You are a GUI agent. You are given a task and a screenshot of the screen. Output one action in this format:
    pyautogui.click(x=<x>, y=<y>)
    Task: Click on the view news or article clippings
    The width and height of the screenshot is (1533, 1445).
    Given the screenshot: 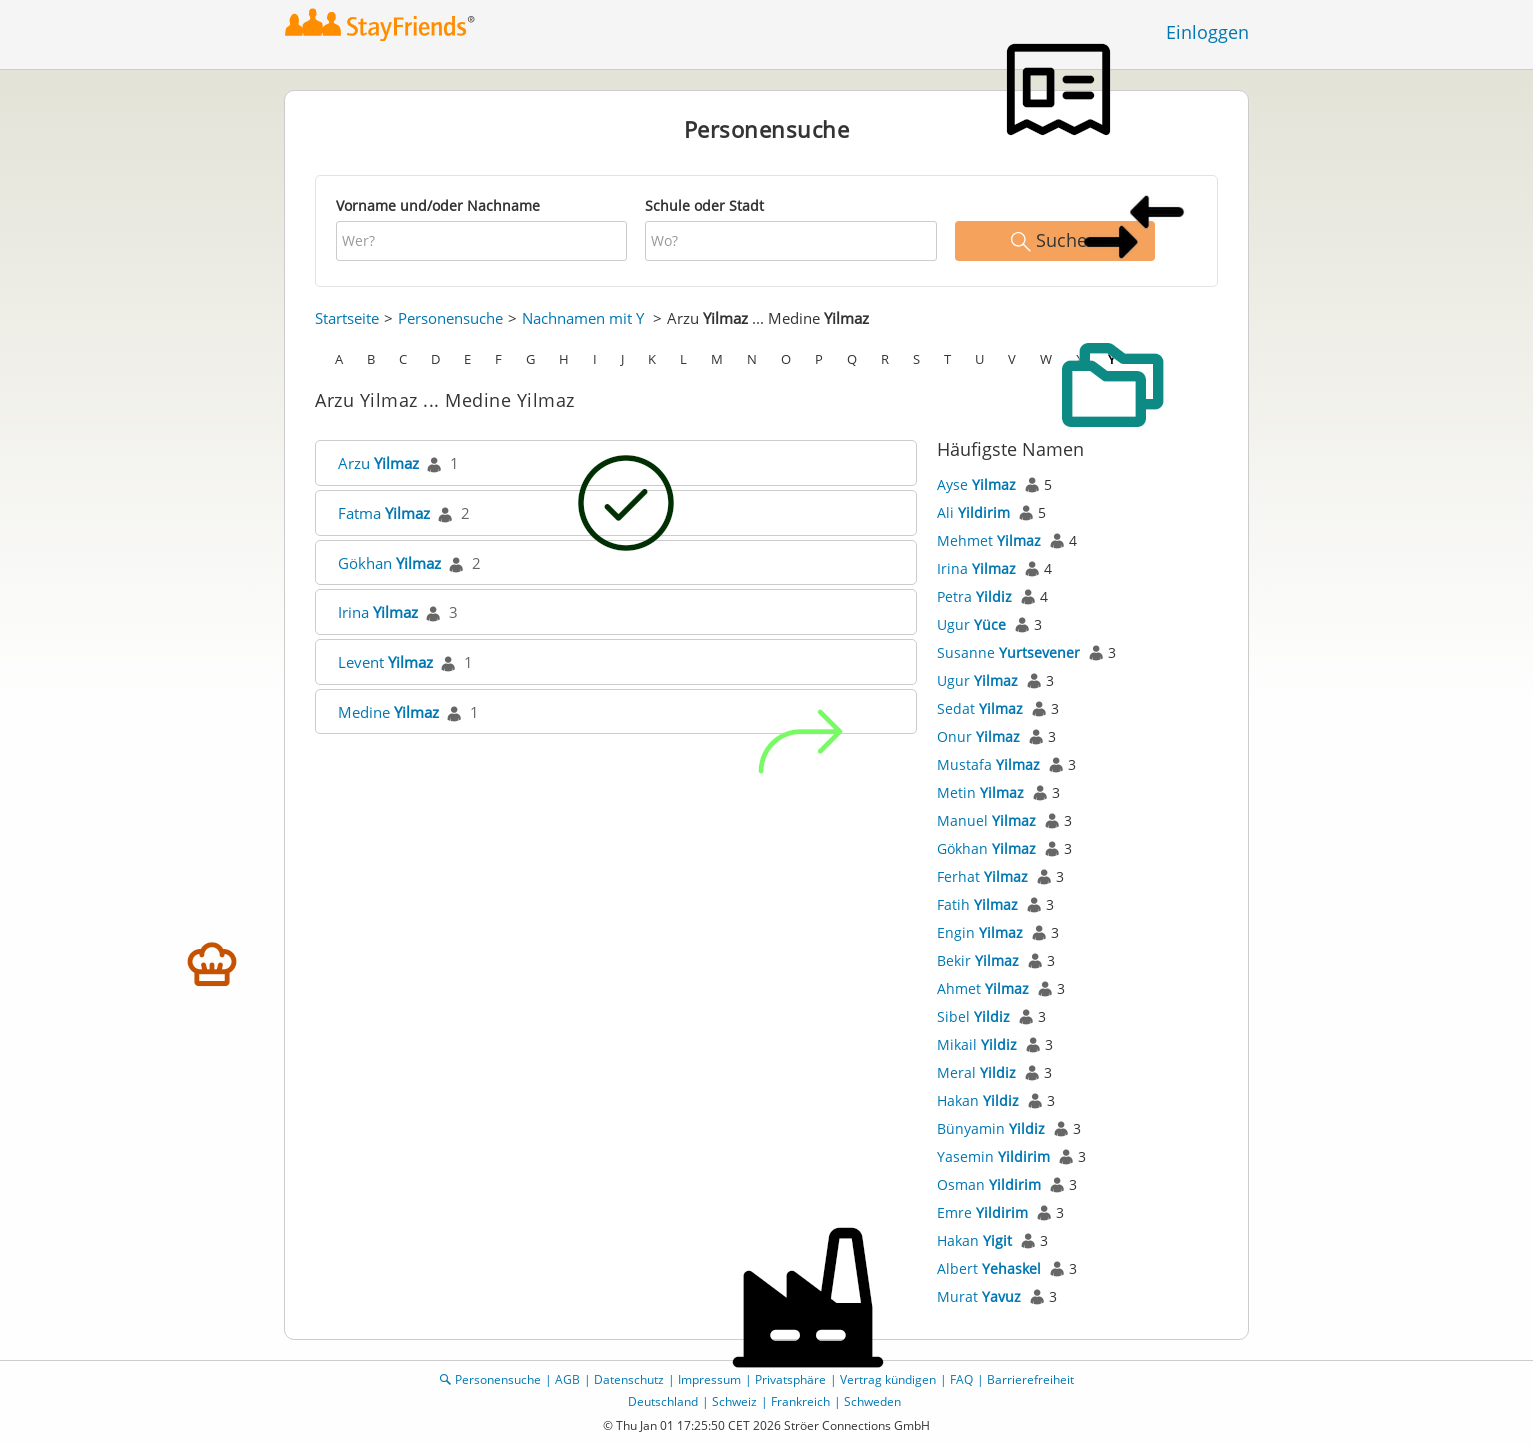 What is the action you would take?
    pyautogui.click(x=1058, y=87)
    